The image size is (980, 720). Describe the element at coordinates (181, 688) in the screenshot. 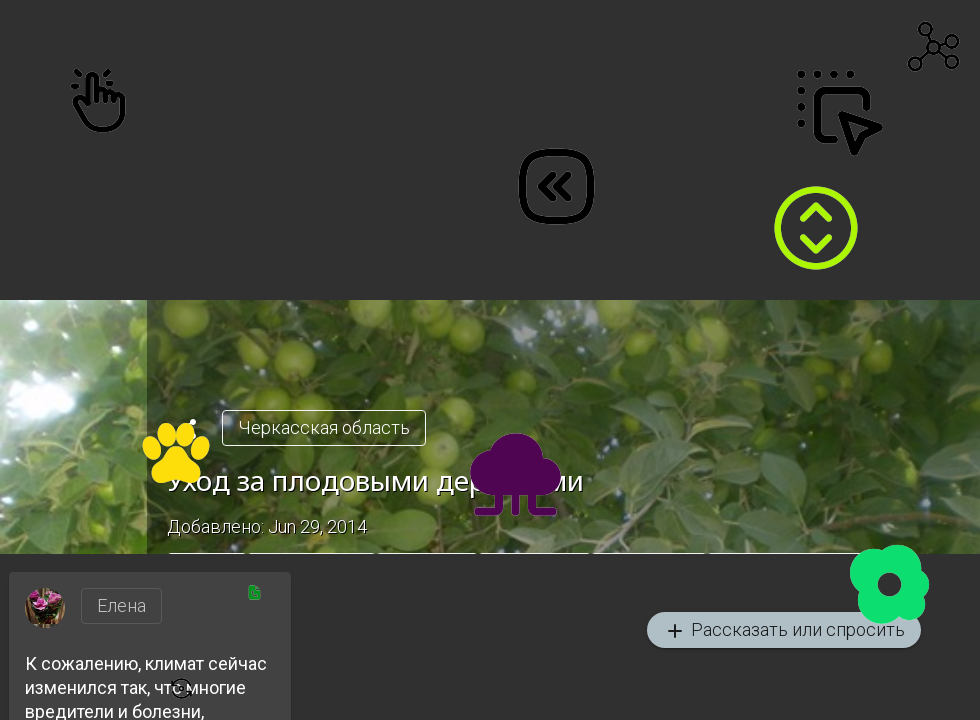

I see `switch between front and rear camera` at that location.